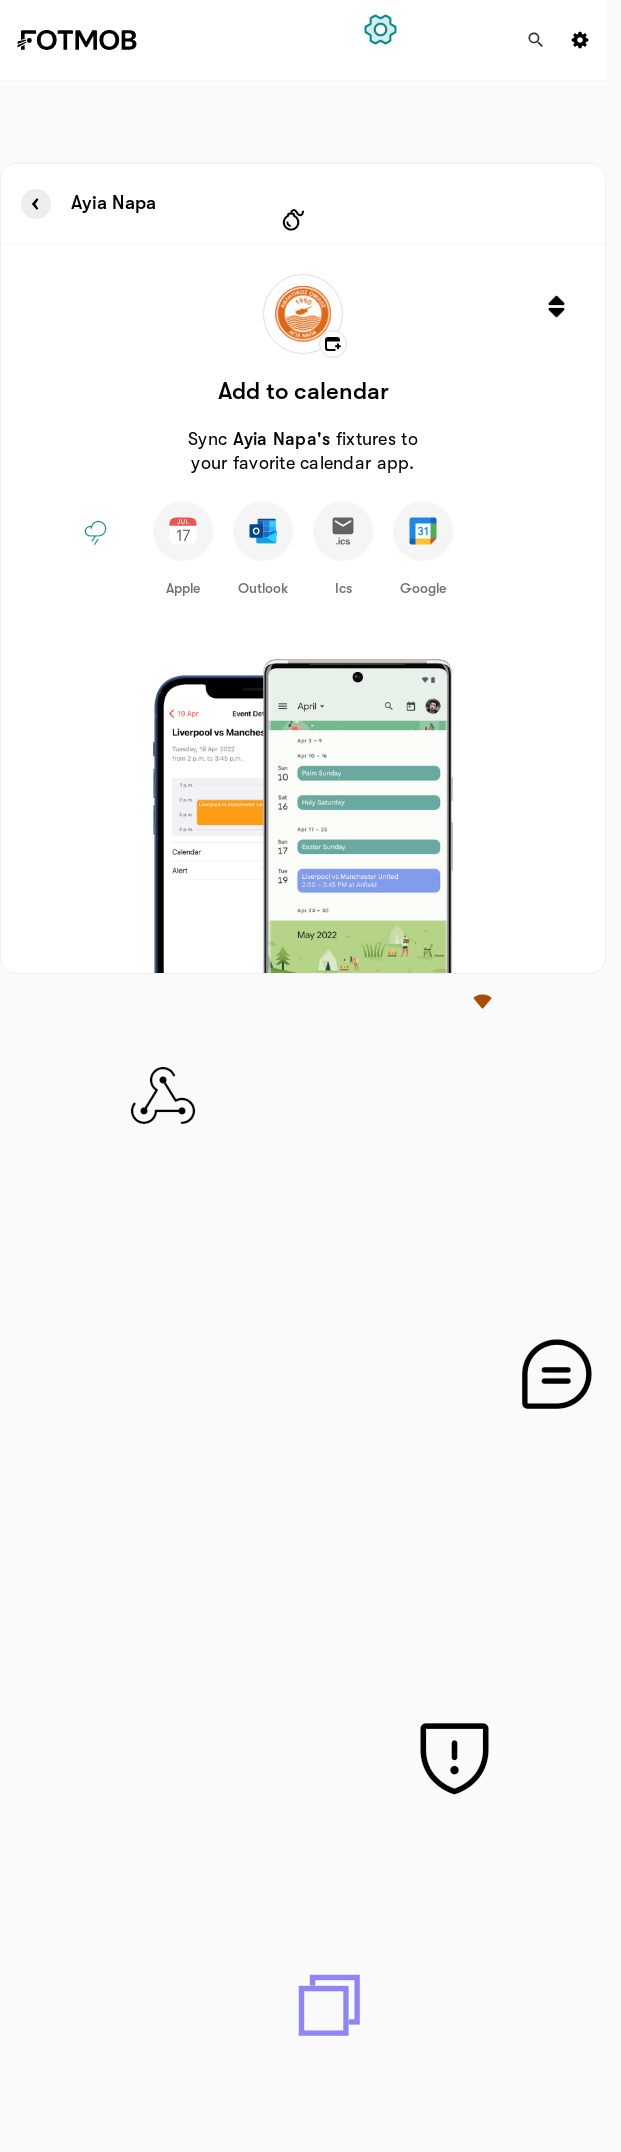  What do you see at coordinates (95, 532) in the screenshot?
I see `indicates rainy weather conditions` at bounding box center [95, 532].